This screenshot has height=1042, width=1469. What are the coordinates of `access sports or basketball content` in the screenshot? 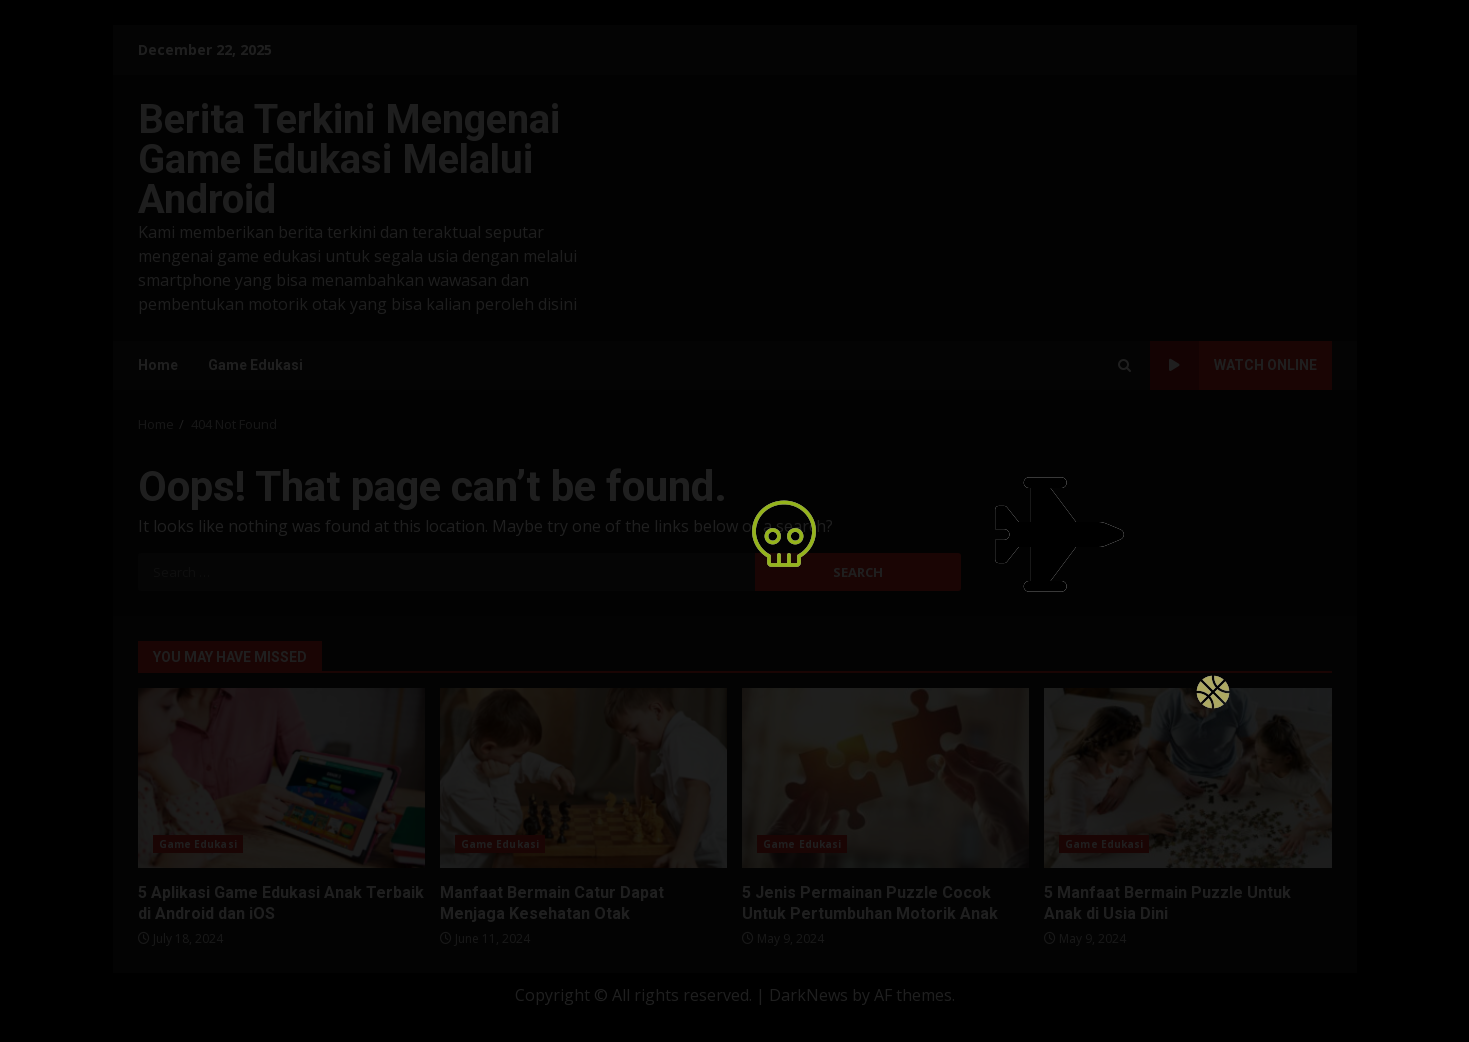 It's located at (1213, 692).